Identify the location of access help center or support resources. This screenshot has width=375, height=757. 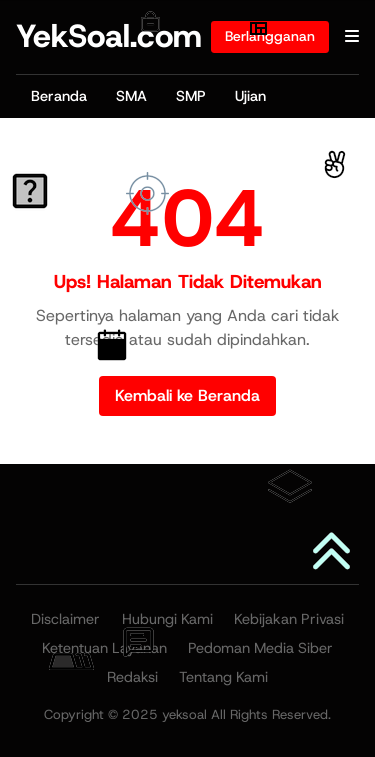
(30, 191).